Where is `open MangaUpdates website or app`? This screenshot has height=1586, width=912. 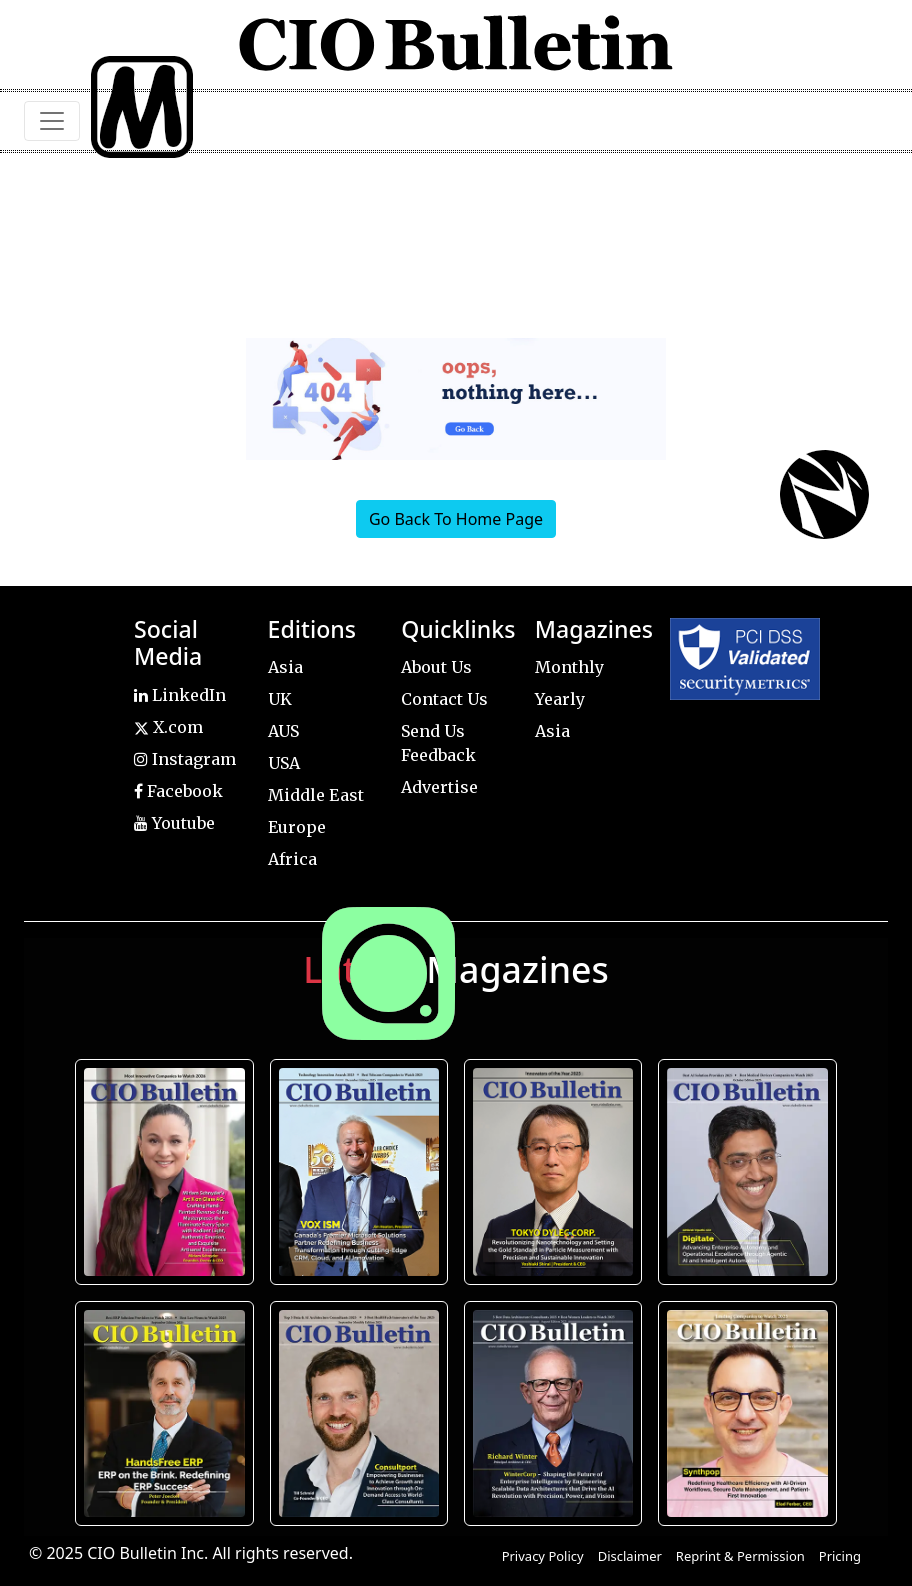 open MangaUpdates website or app is located at coordinates (142, 107).